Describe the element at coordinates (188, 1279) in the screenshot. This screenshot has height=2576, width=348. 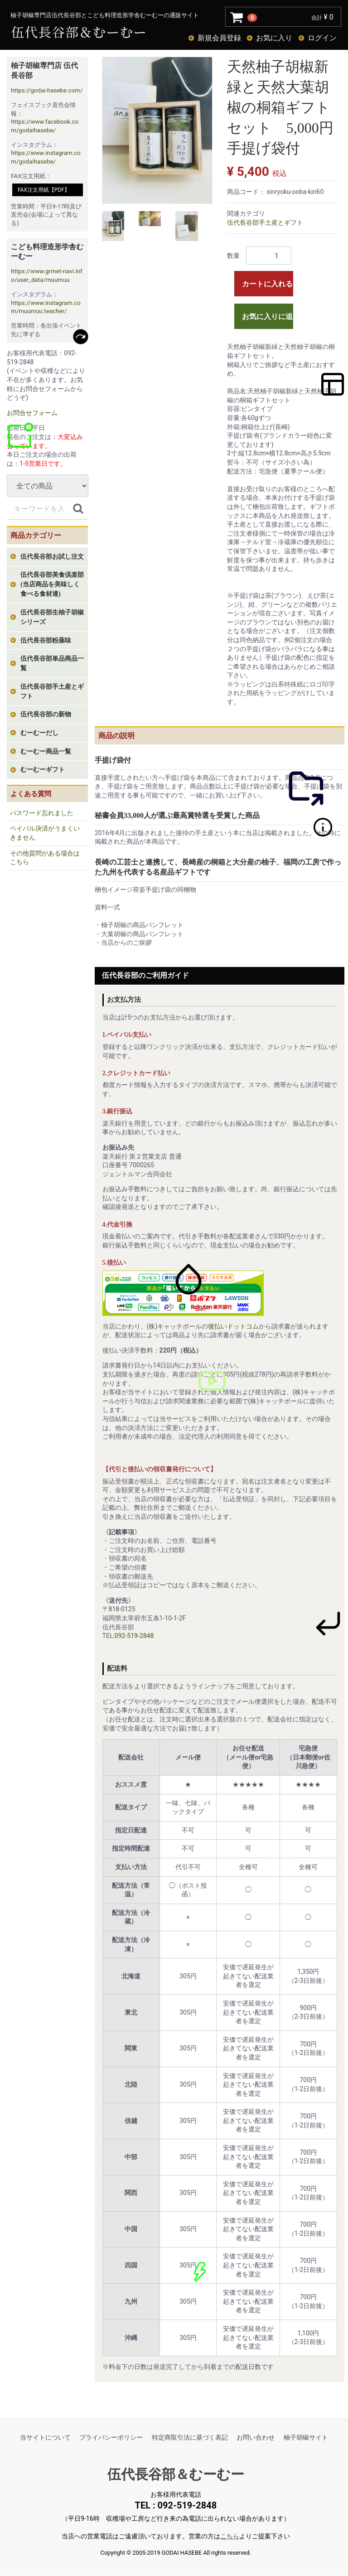
I see `adjust humidity or water settings` at that location.